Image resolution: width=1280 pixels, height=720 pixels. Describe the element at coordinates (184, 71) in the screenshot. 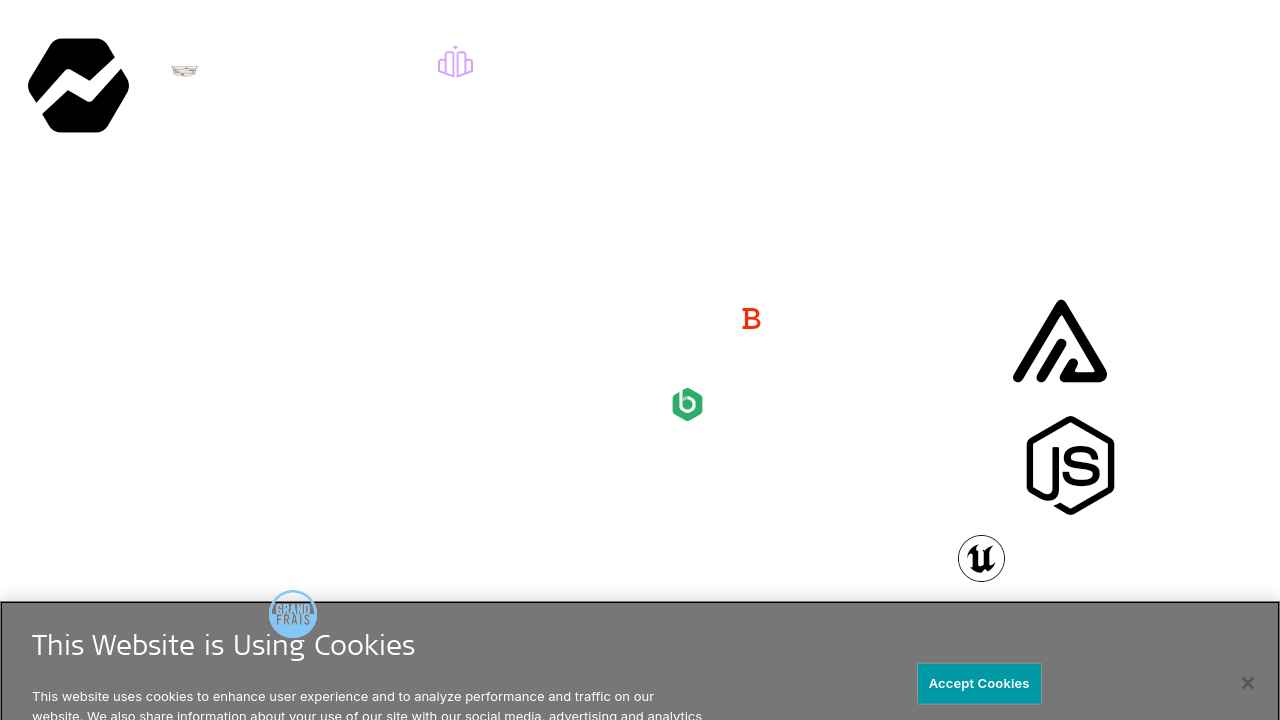

I see `cadillac brand logo` at that location.